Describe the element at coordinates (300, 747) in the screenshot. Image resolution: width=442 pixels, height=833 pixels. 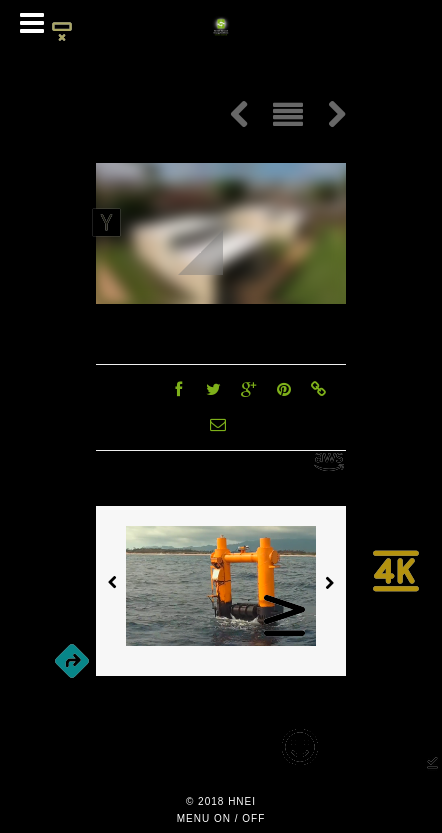
I see `rate your experience with a positive reaction` at that location.